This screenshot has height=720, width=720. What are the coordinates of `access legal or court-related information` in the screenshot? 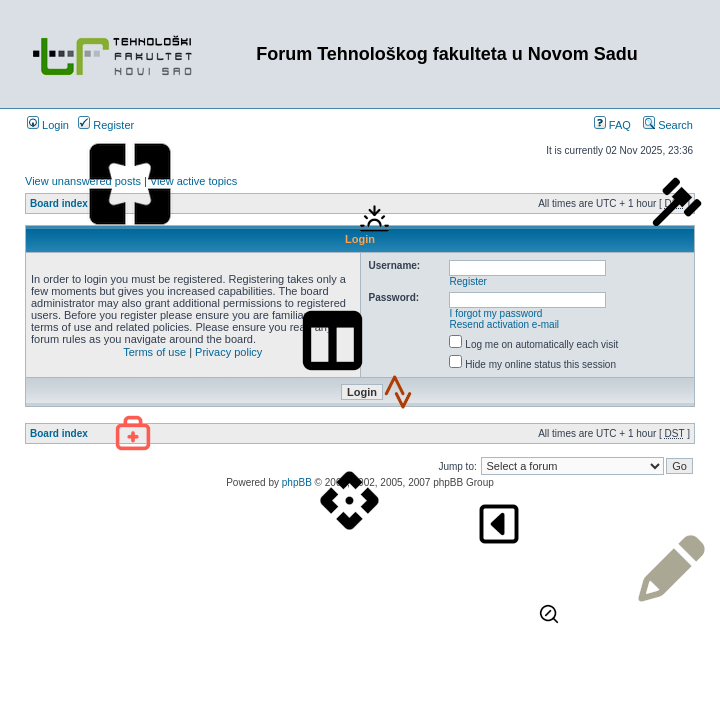 It's located at (675, 203).